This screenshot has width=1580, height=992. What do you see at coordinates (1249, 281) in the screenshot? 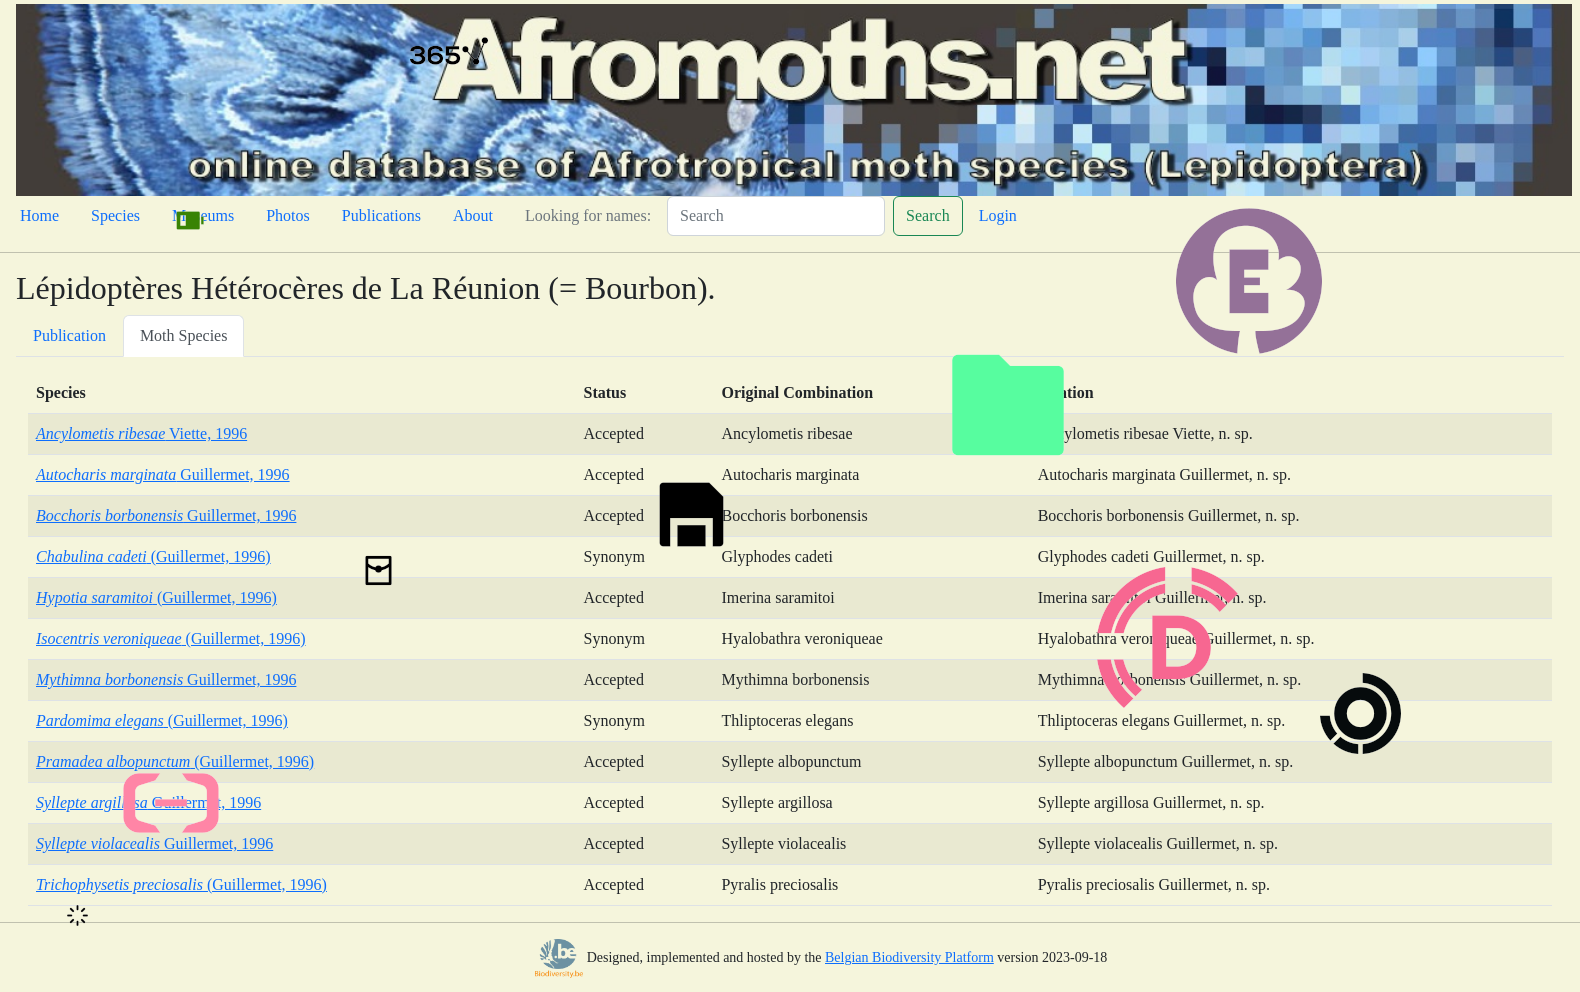
I see `open ecosia search engine` at bounding box center [1249, 281].